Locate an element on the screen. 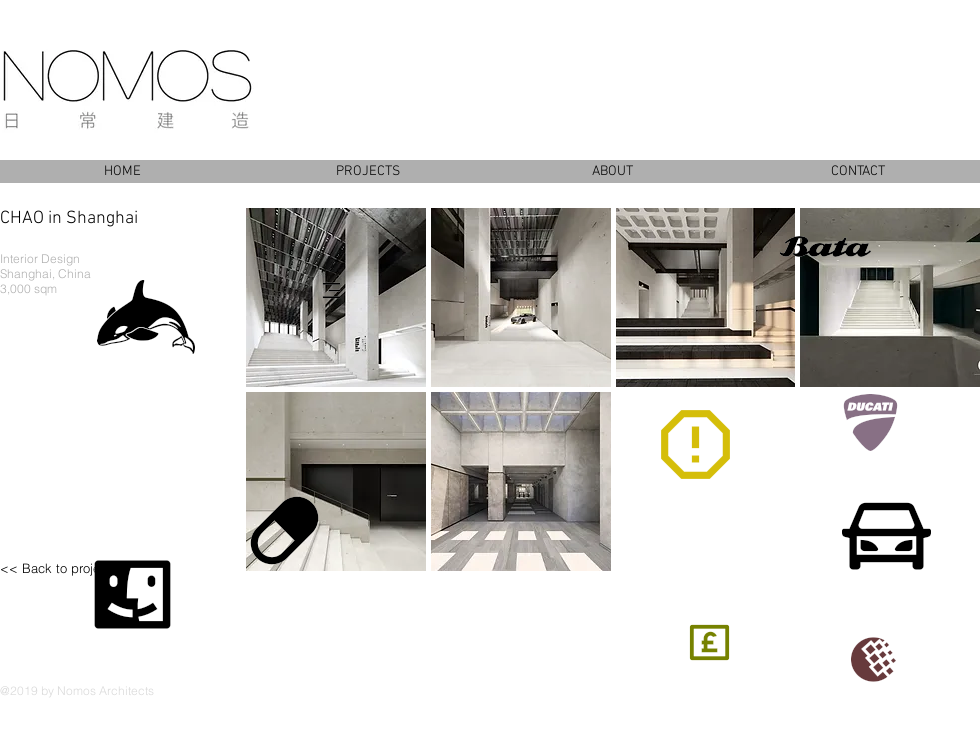 This screenshot has height=731, width=980. view car or vehicle location is located at coordinates (886, 532).